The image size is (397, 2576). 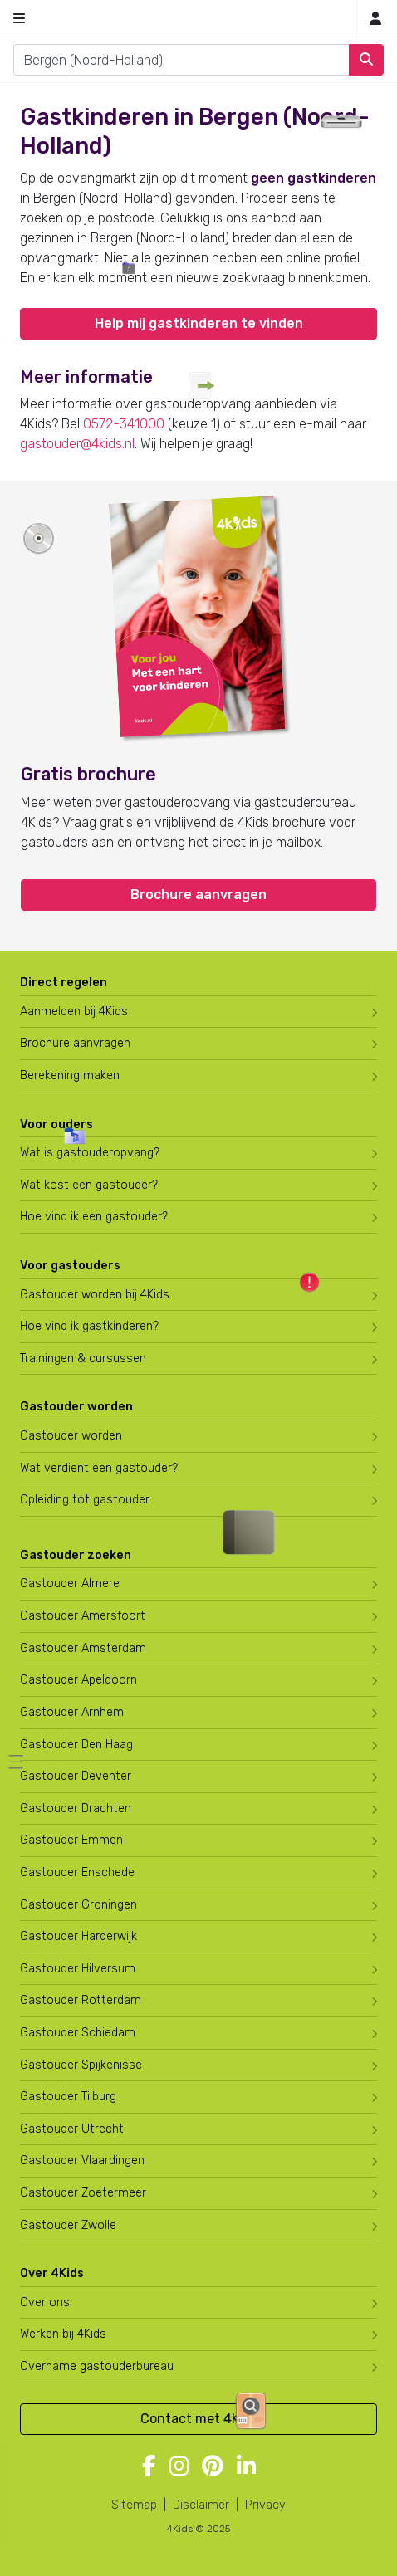 I want to click on open microsoft dynamics 365 for phones folder, so click(x=75, y=1136).